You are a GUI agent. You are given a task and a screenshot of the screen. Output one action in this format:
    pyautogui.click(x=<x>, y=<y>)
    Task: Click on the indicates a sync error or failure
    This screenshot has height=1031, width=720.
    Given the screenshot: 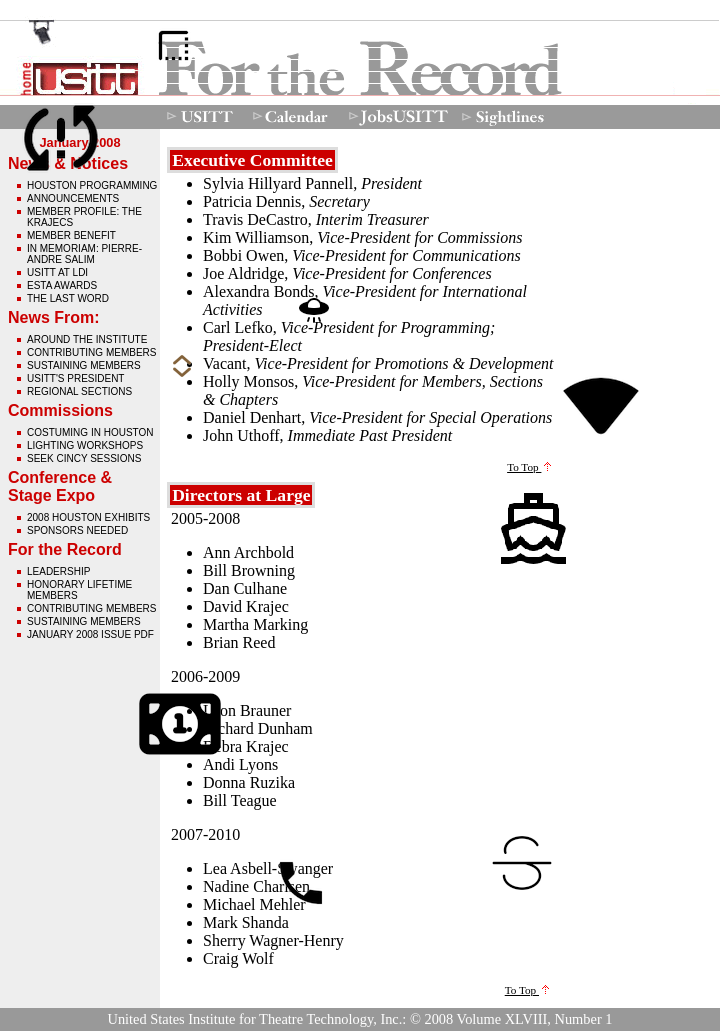 What is the action you would take?
    pyautogui.click(x=61, y=138)
    